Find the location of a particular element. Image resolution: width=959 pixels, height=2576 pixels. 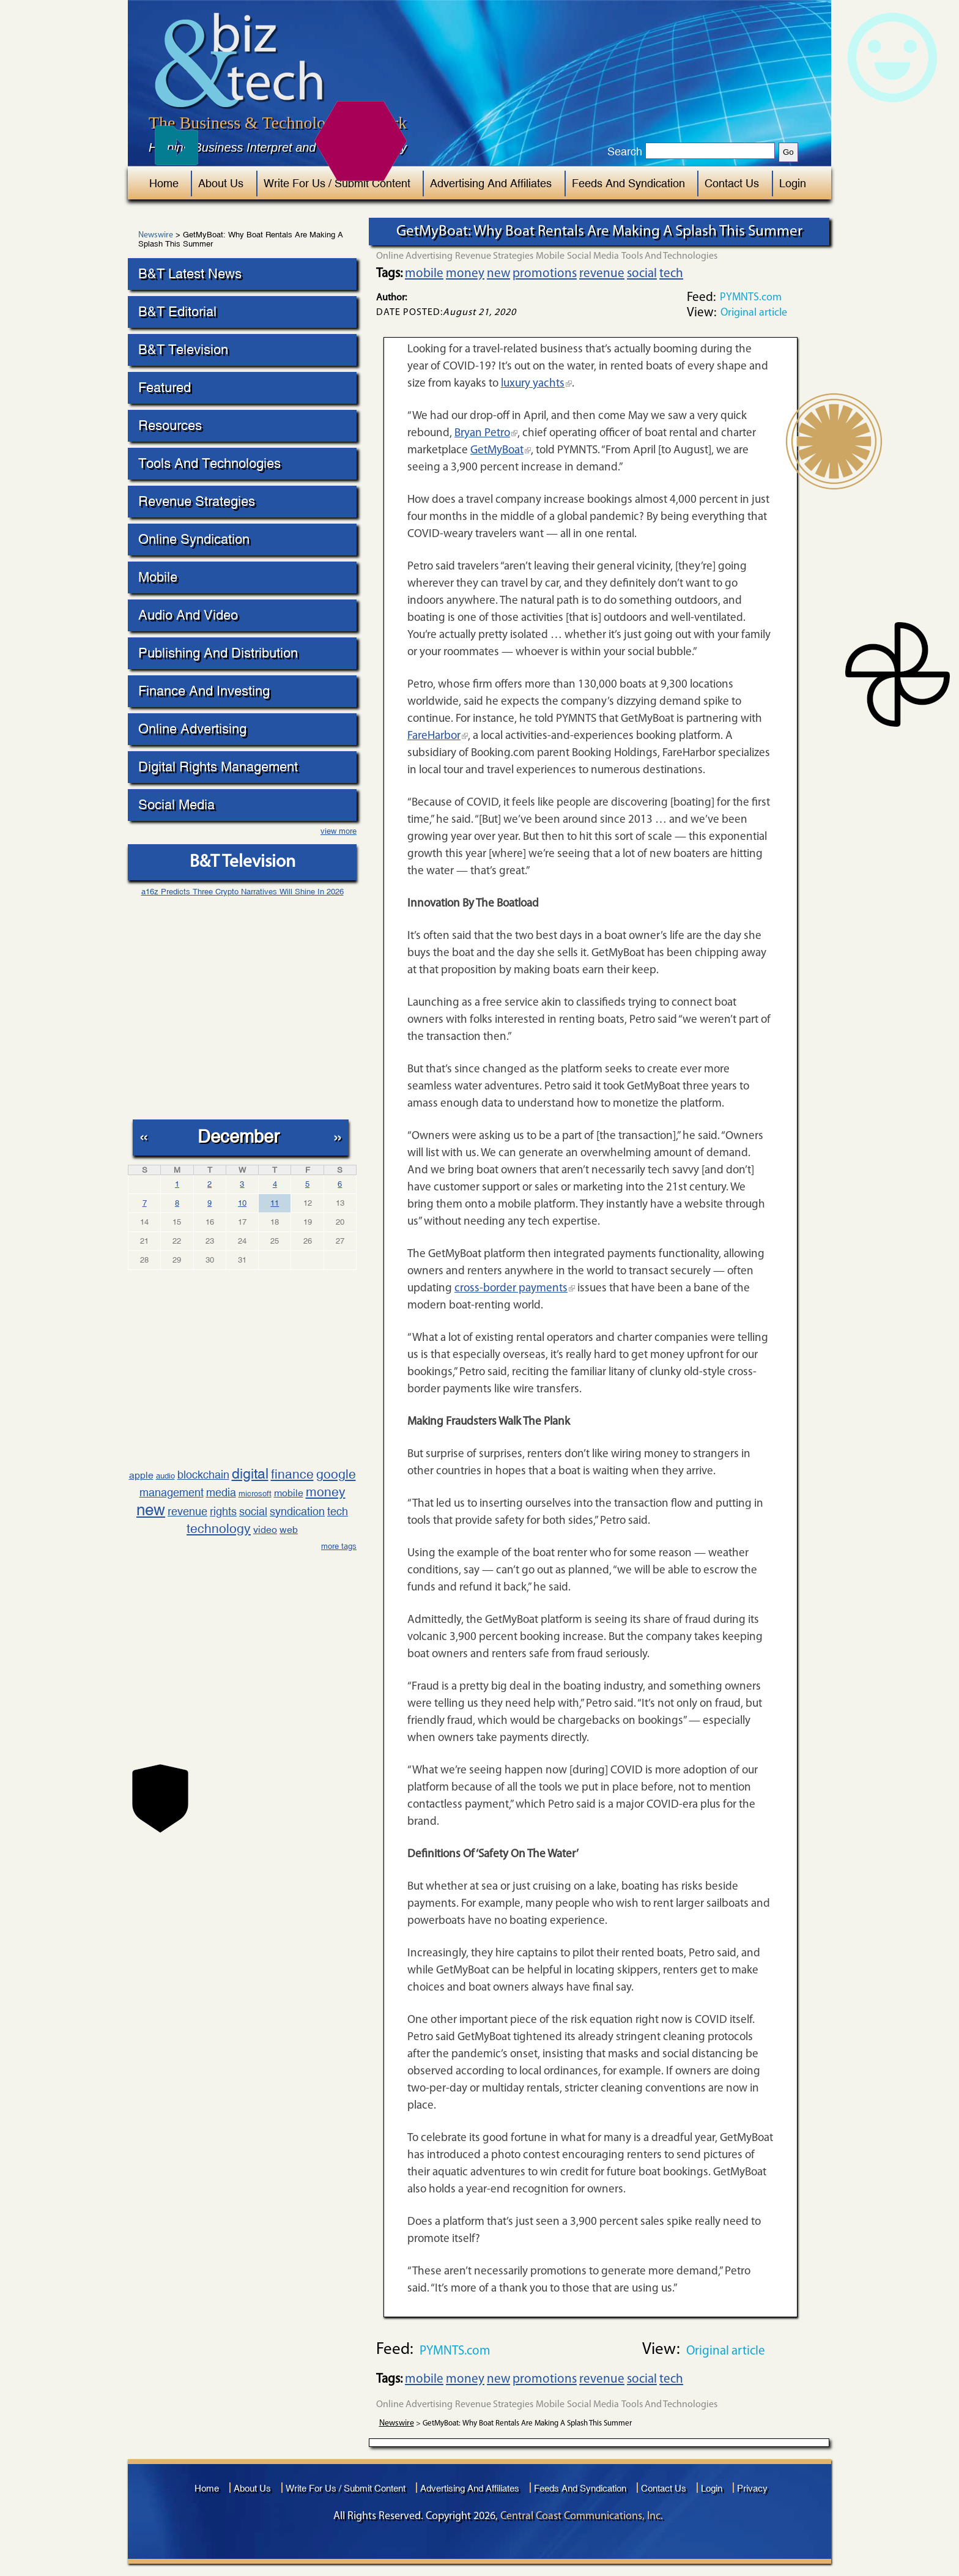

move files to another folder is located at coordinates (176, 145).